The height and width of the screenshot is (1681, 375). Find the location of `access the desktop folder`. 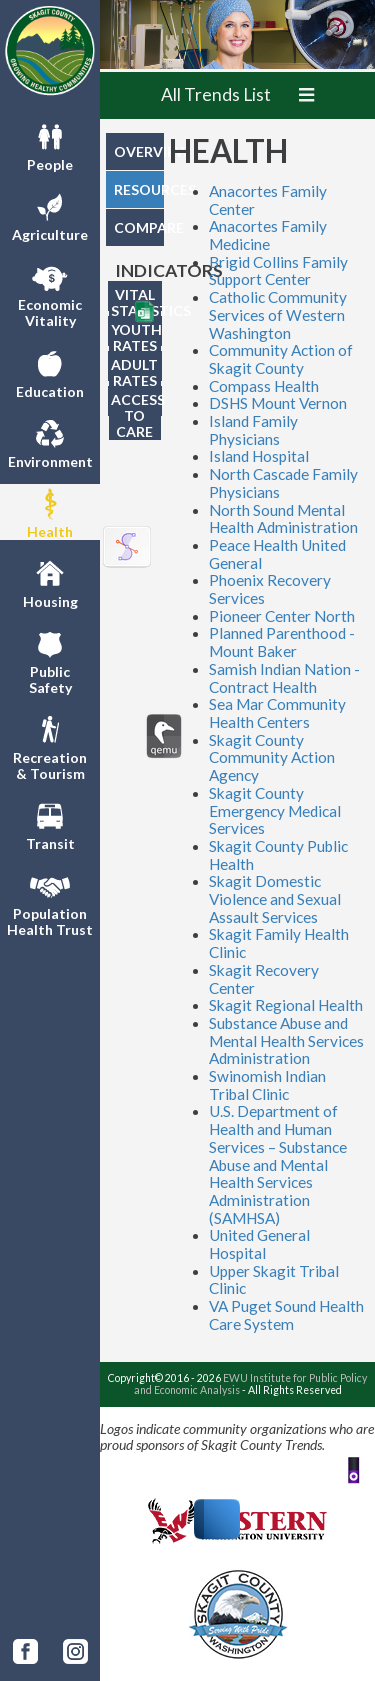

access the desktop folder is located at coordinates (217, 1518).